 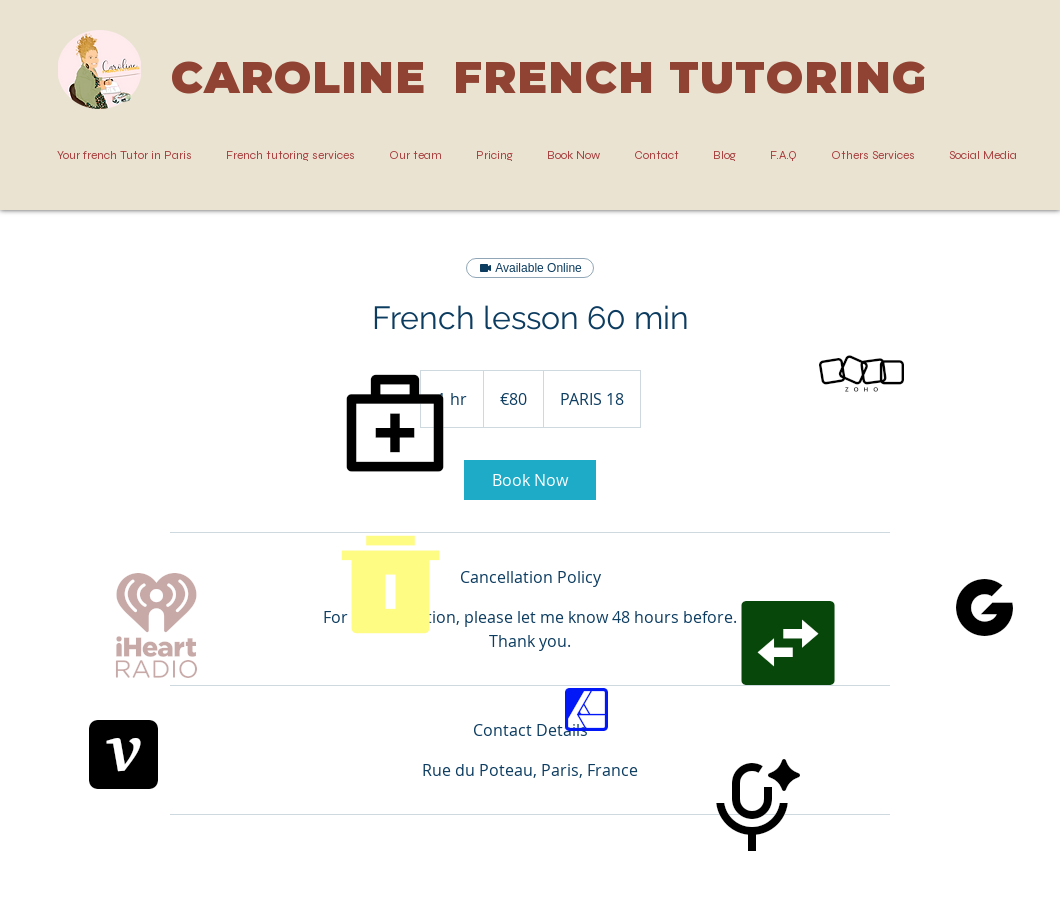 I want to click on delete selected item, so click(x=390, y=584).